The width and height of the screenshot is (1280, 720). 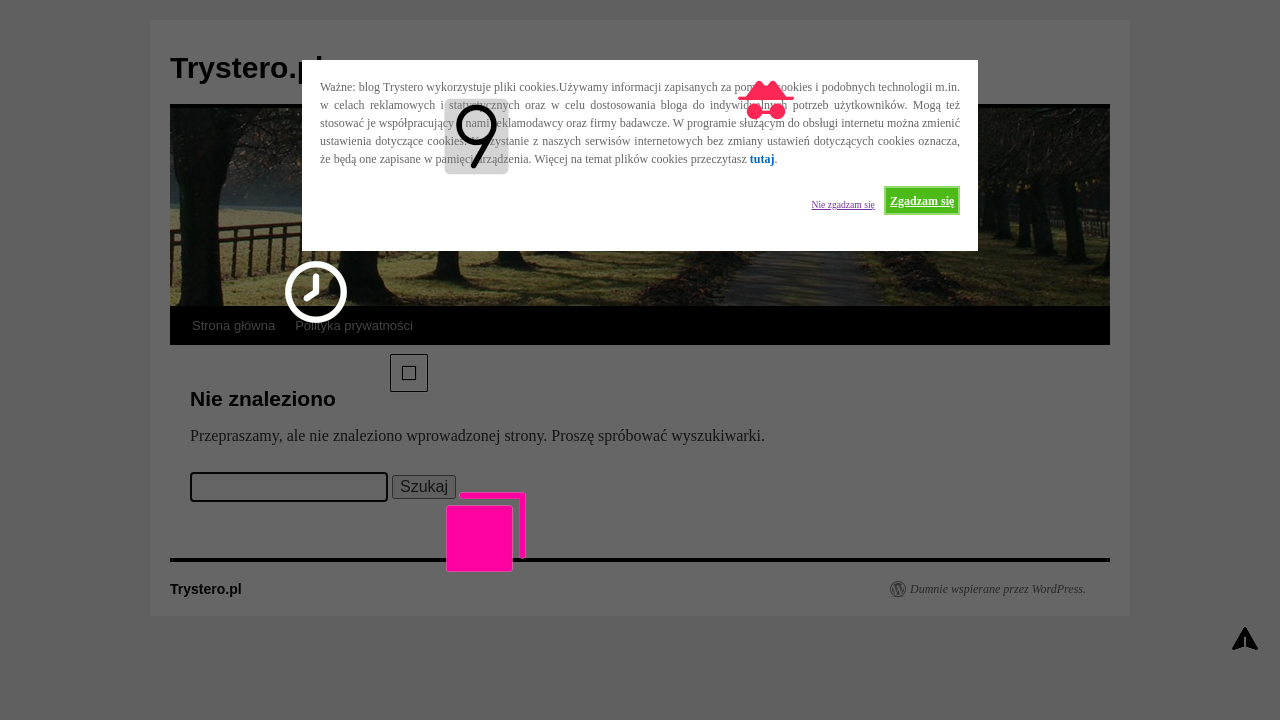 What do you see at coordinates (316, 292) in the screenshot?
I see `view current time` at bounding box center [316, 292].